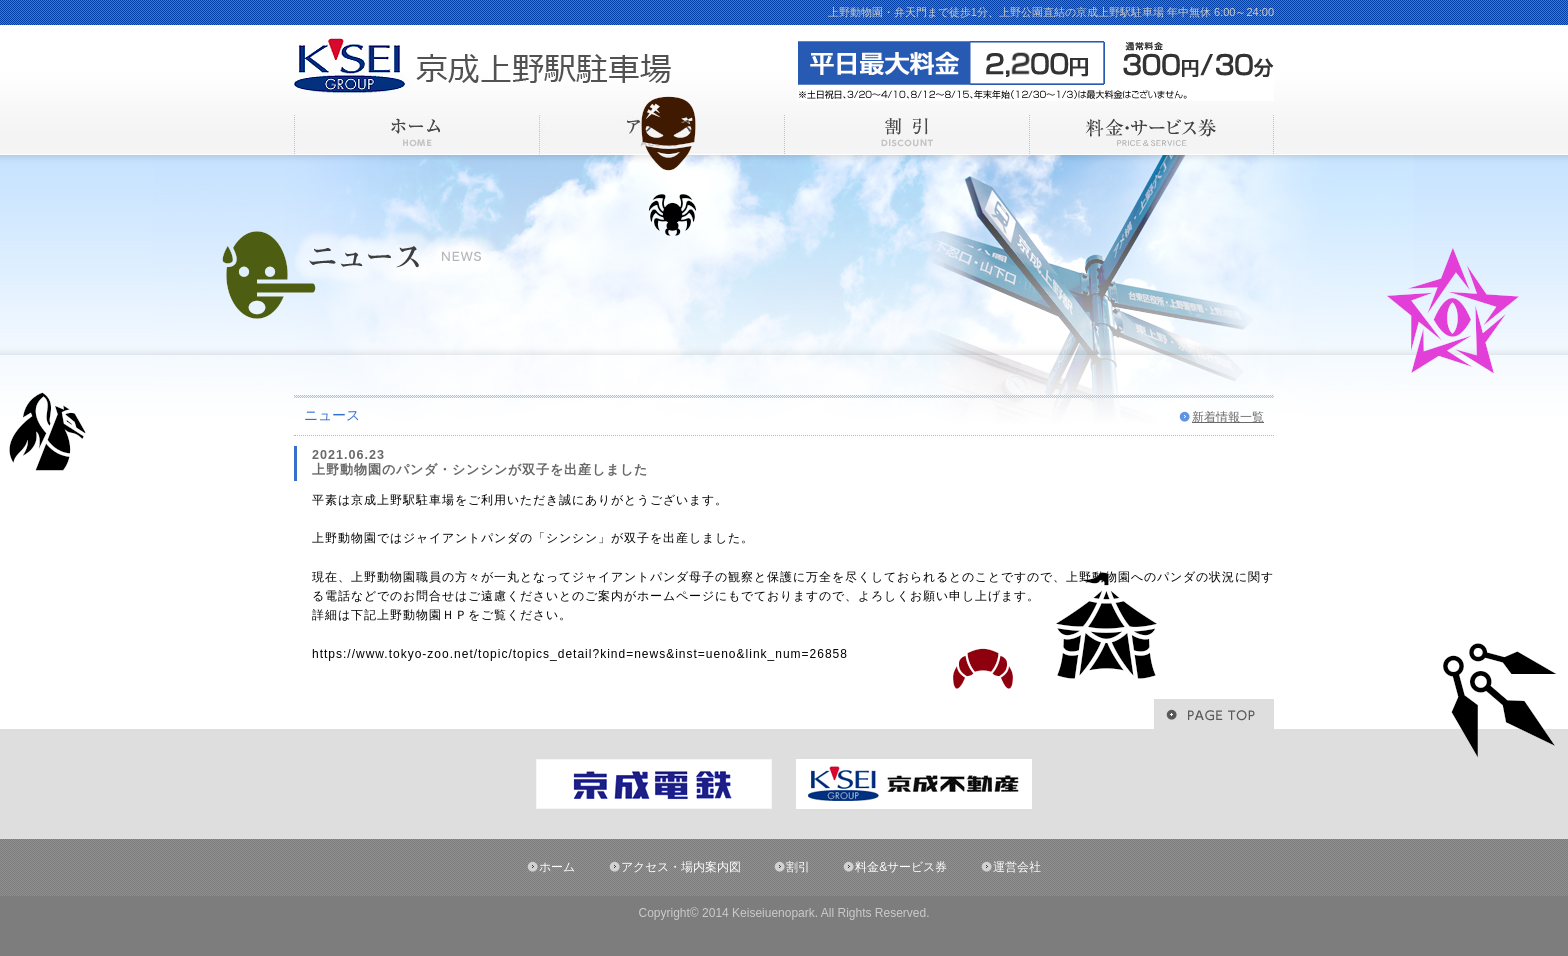  What do you see at coordinates (1499, 700) in the screenshot?
I see `select thrown dagger weapon type` at bounding box center [1499, 700].